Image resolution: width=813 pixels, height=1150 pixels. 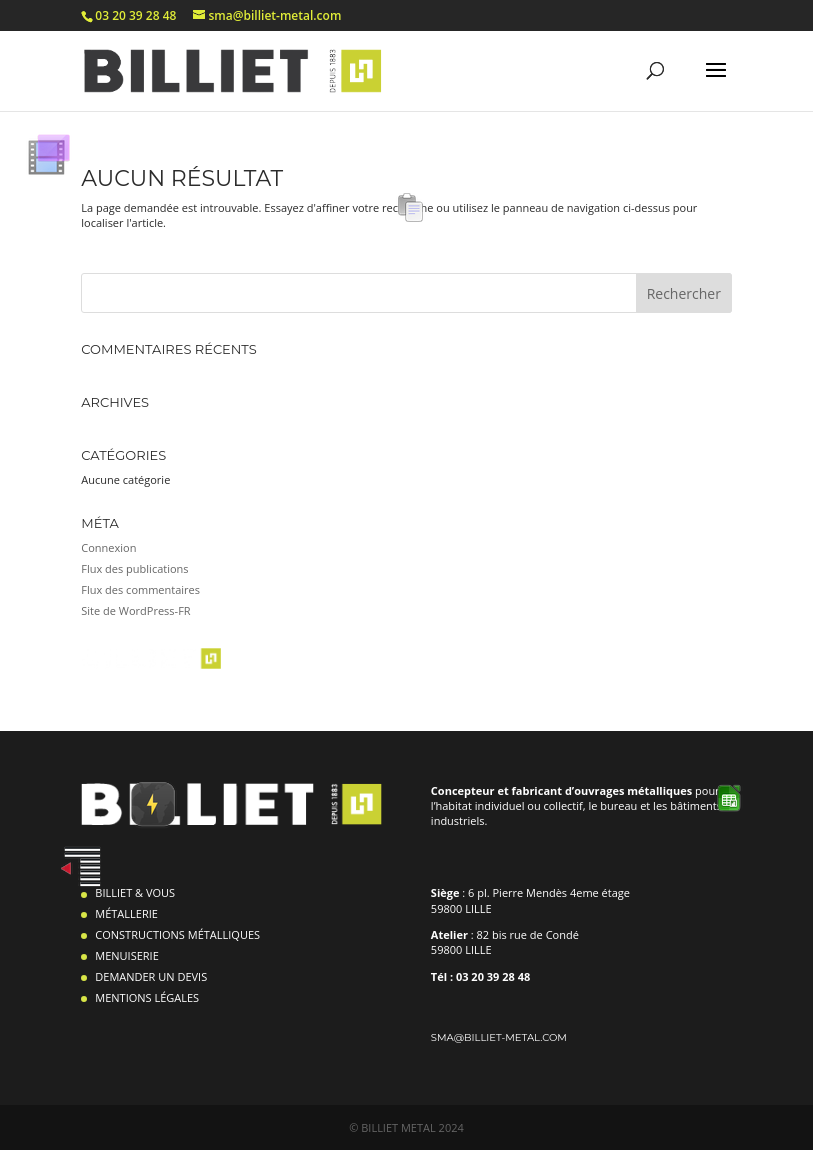 I want to click on apply filters to video clips in iMovie, so click(x=49, y=155).